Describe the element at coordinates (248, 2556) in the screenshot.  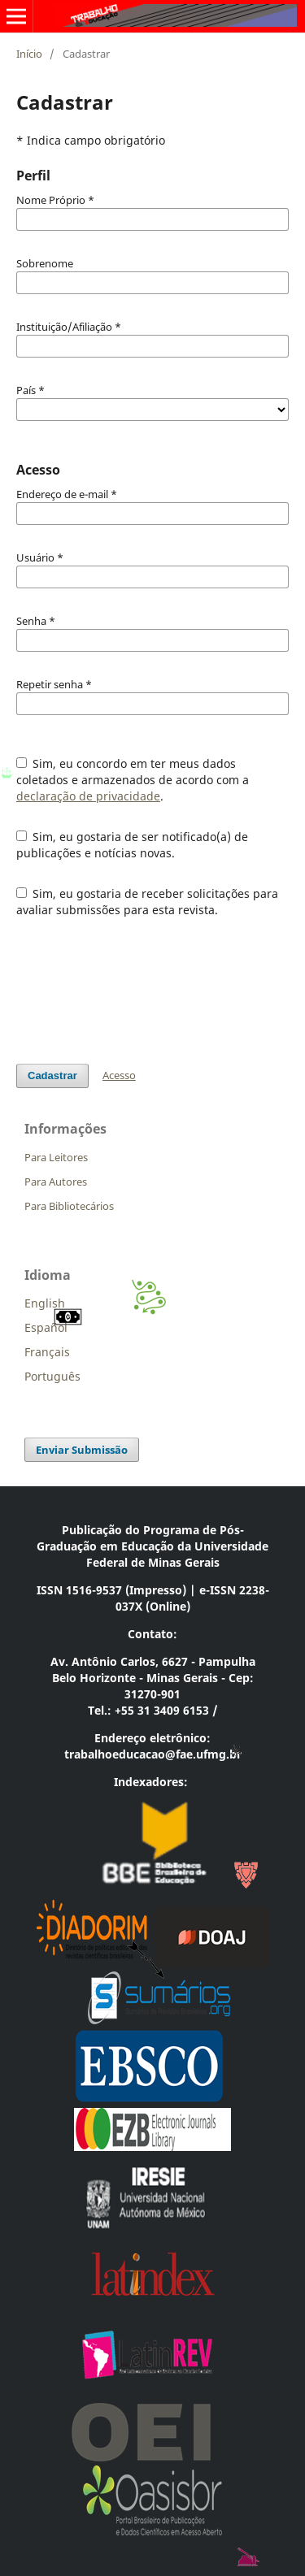
I see `butter ingredient in a cooking or recipe game` at that location.